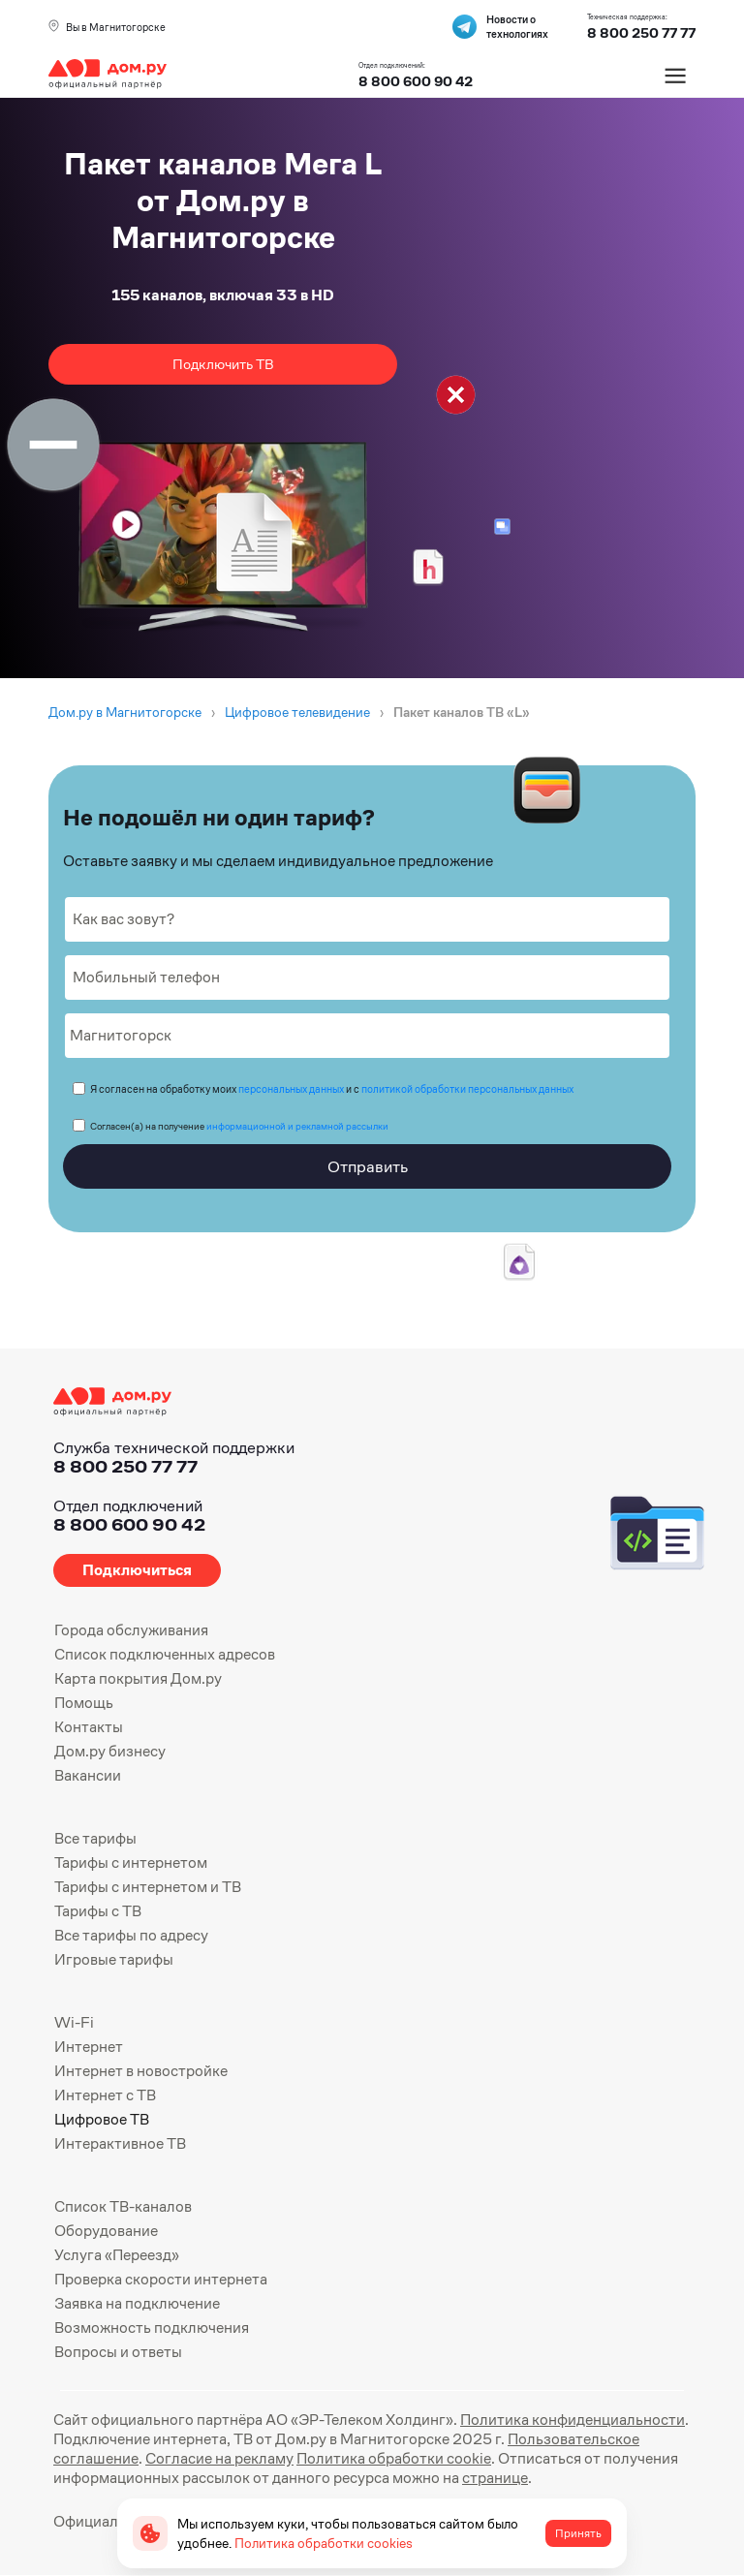 The height and width of the screenshot is (2576, 744). What do you see at coordinates (455, 394) in the screenshot?
I see `cancel or clear a calculation` at bounding box center [455, 394].